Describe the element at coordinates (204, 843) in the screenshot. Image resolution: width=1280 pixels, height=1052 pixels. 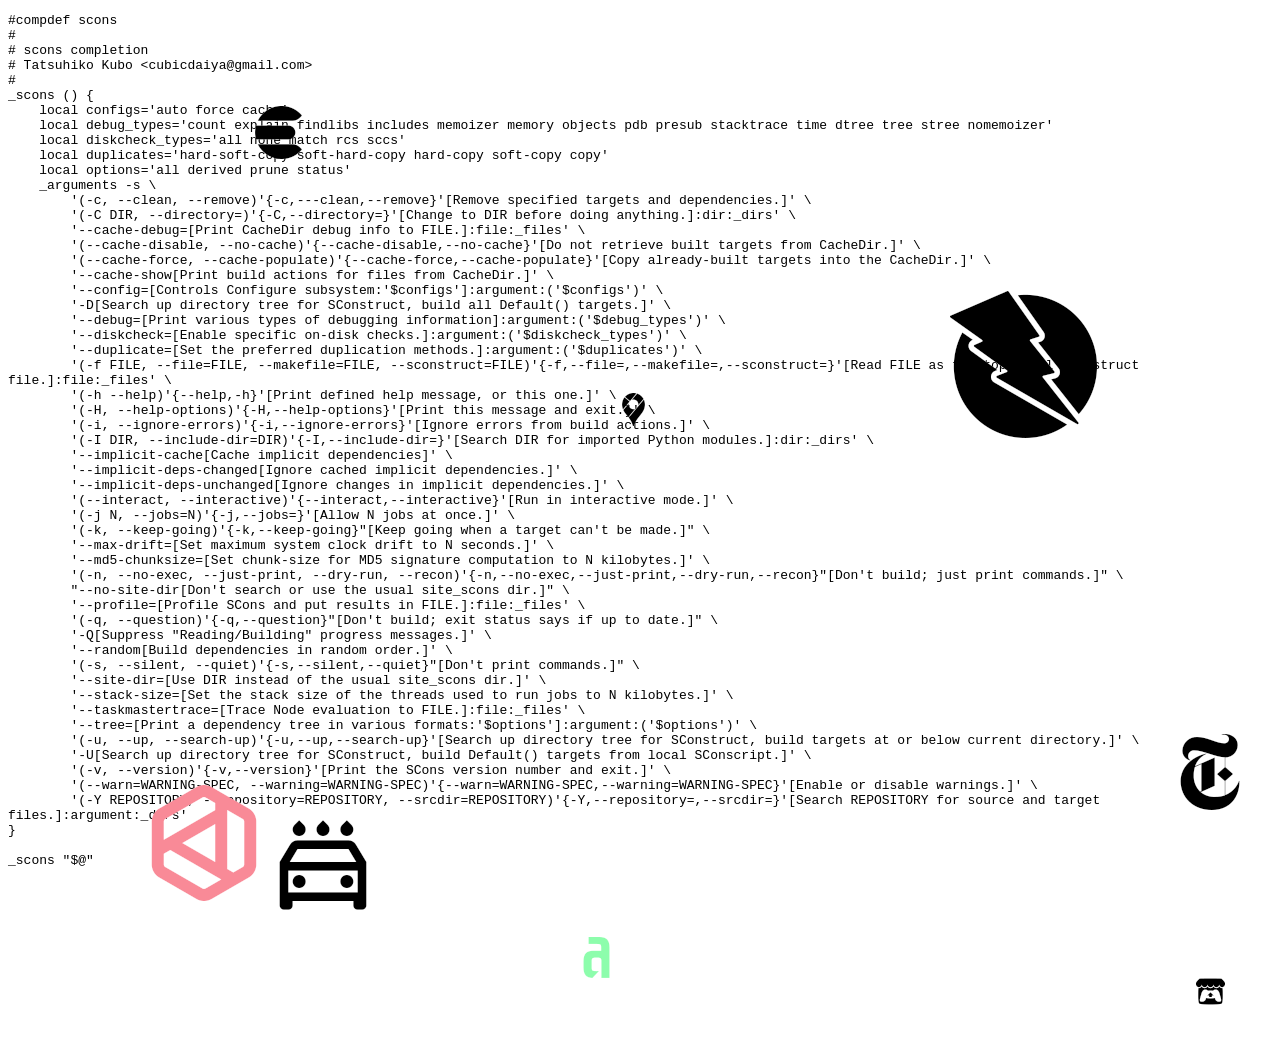
I see `pdm python package manager logo` at that location.